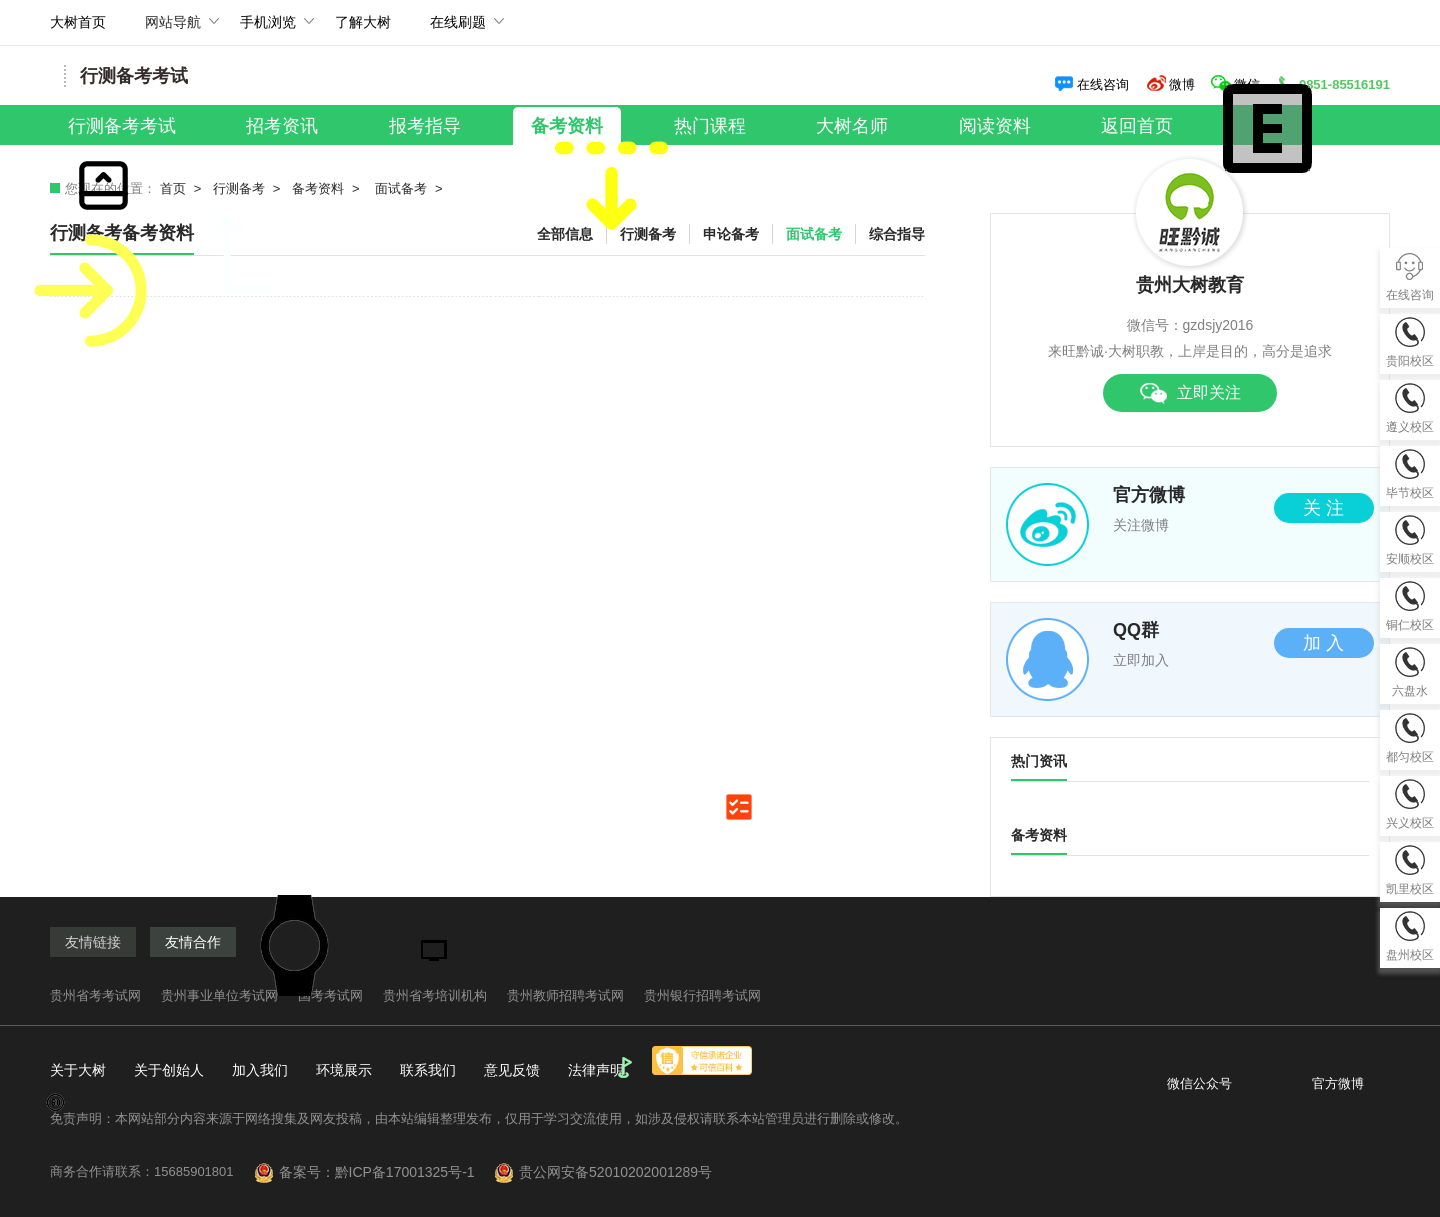  I want to click on view golf course or club information, so click(623, 1067).